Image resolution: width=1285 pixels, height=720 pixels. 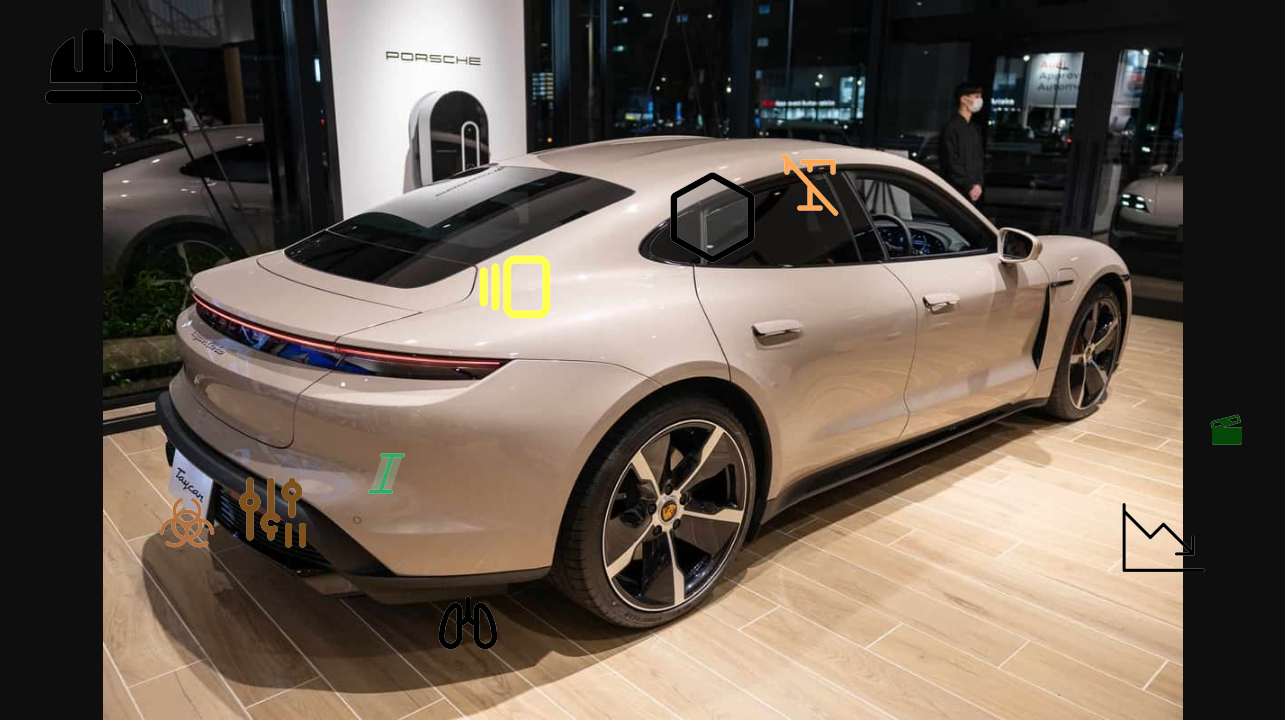 I want to click on view declining metrics or trends, so click(x=1163, y=537).